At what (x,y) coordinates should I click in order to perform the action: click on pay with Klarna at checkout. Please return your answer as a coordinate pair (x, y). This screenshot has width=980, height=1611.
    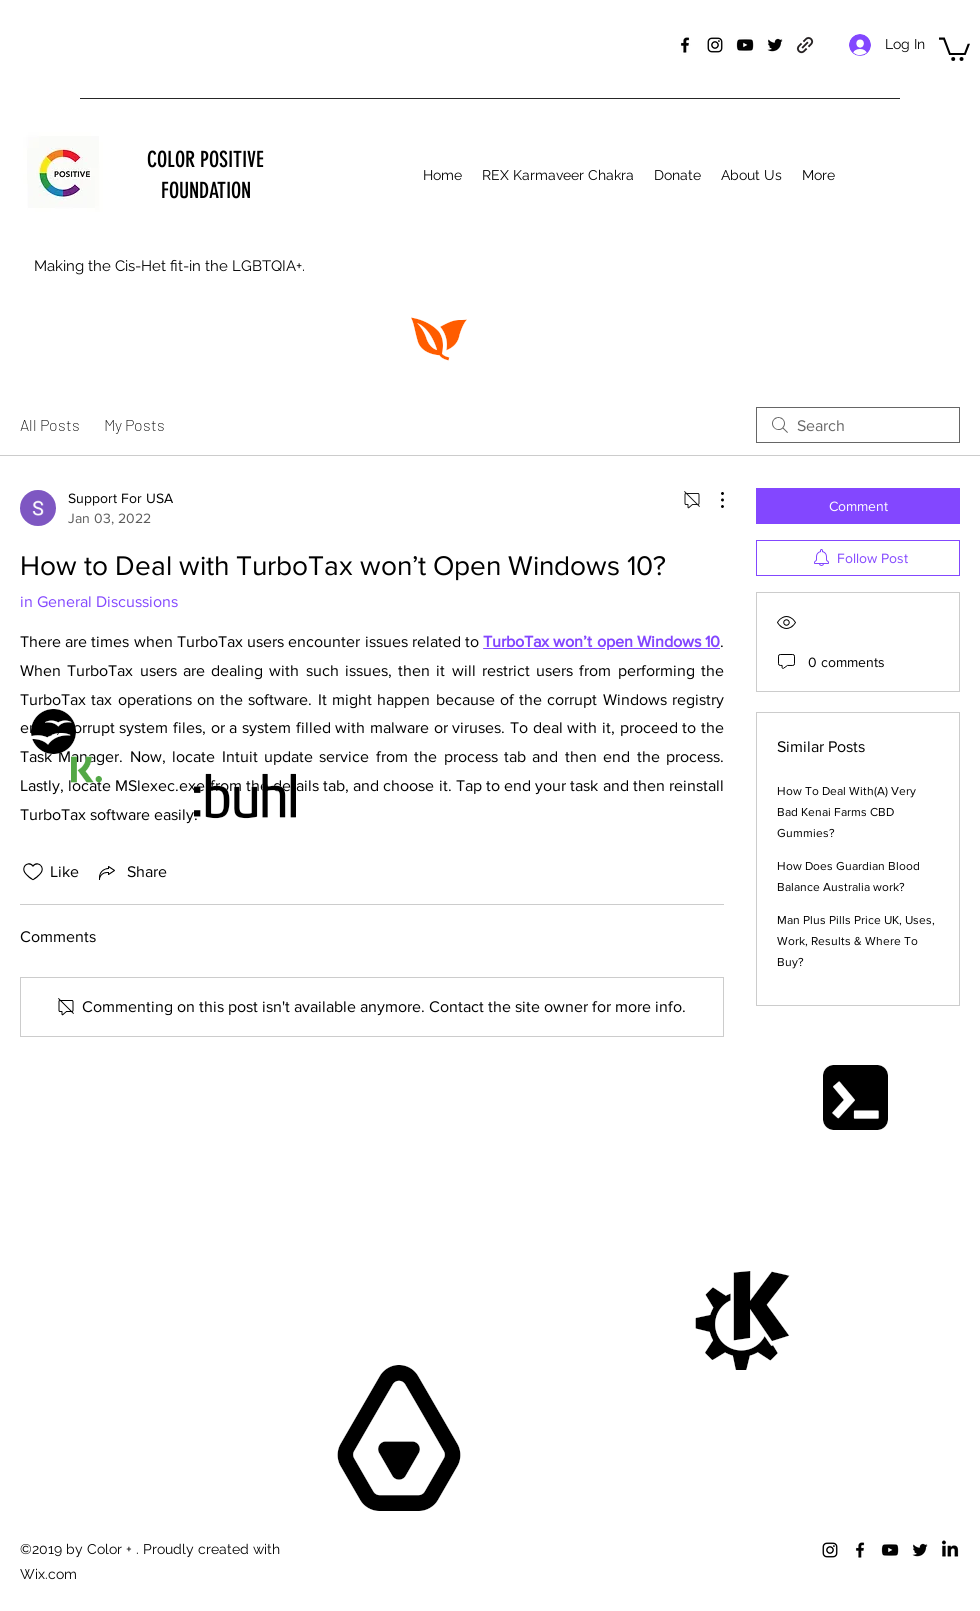
    Looking at the image, I should click on (86, 769).